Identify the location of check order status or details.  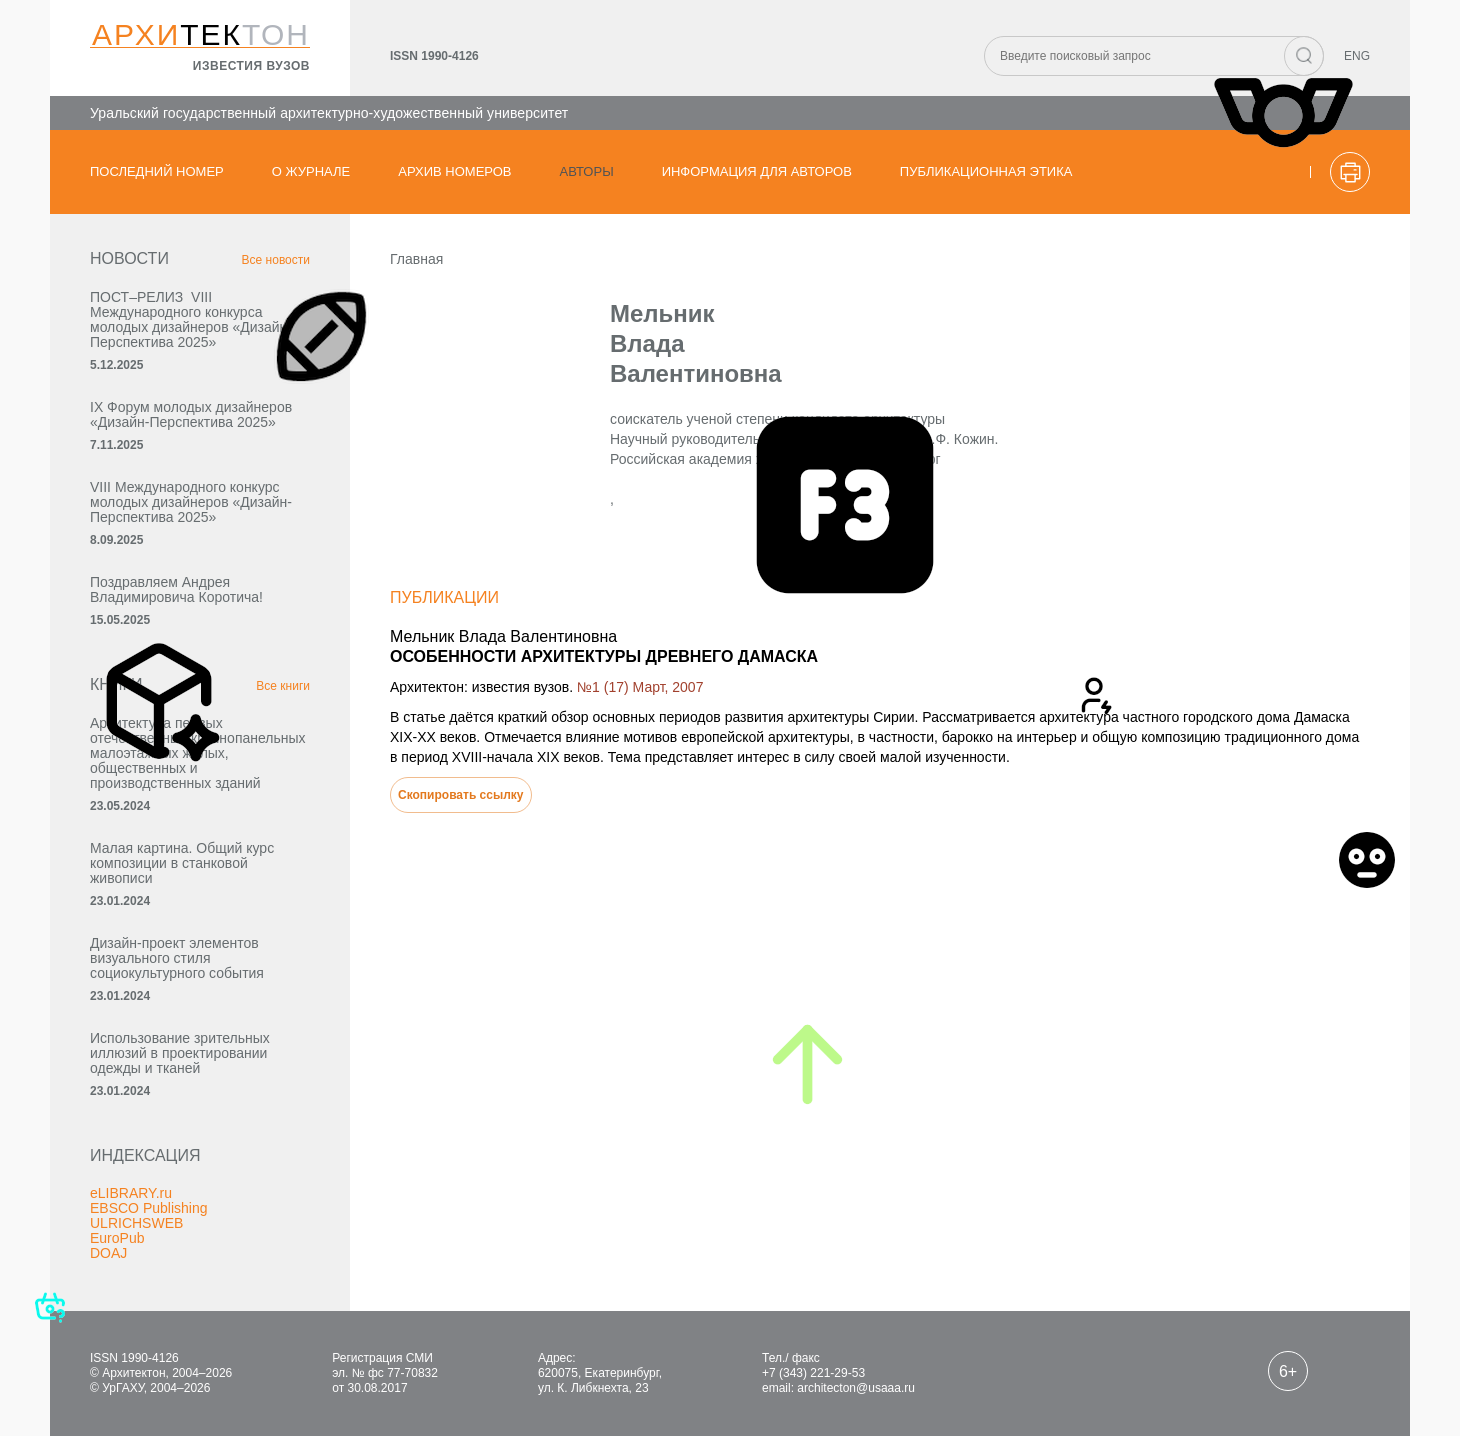
(50, 1306).